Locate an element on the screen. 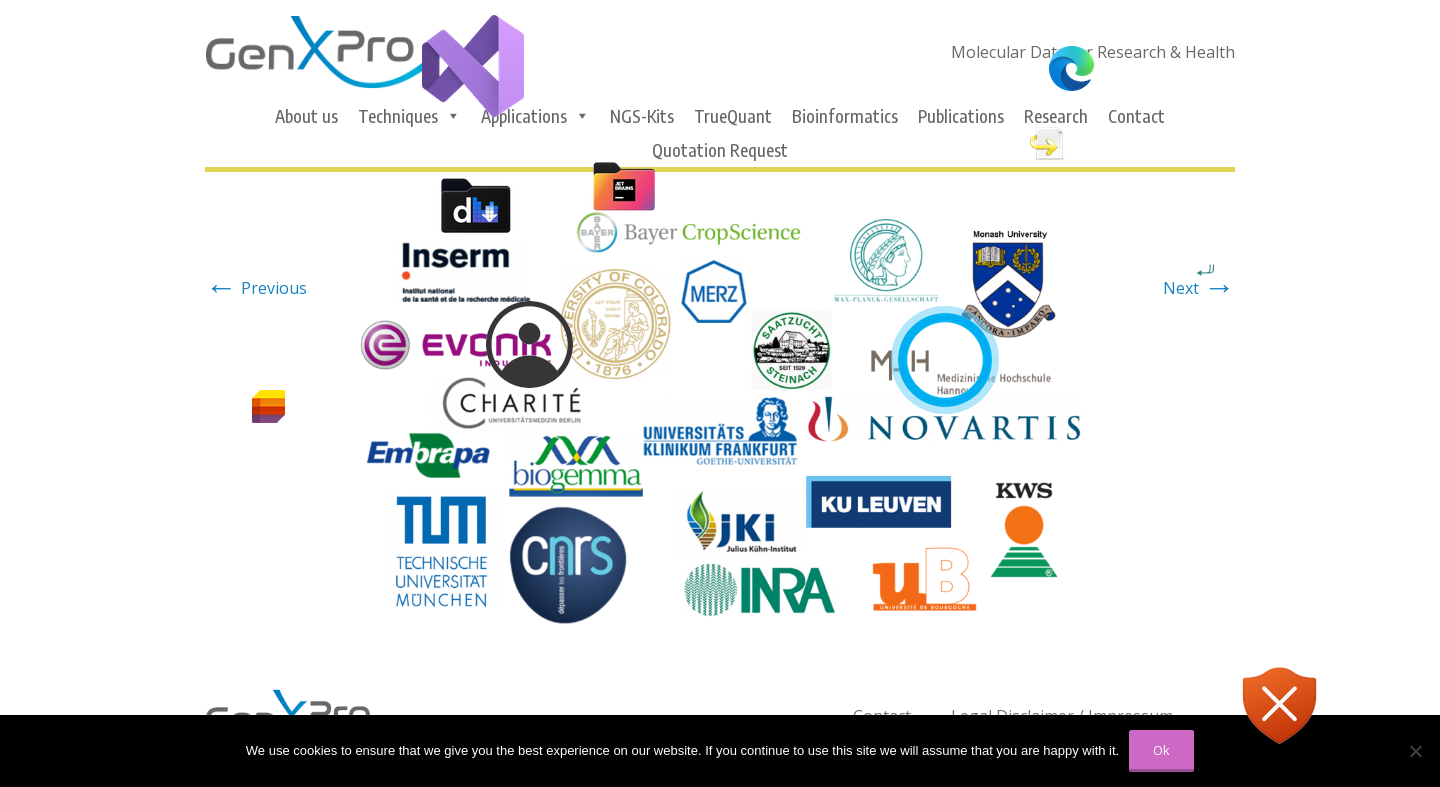 The width and height of the screenshot is (1440, 787). open Microsoft Edge browser is located at coordinates (1071, 68).